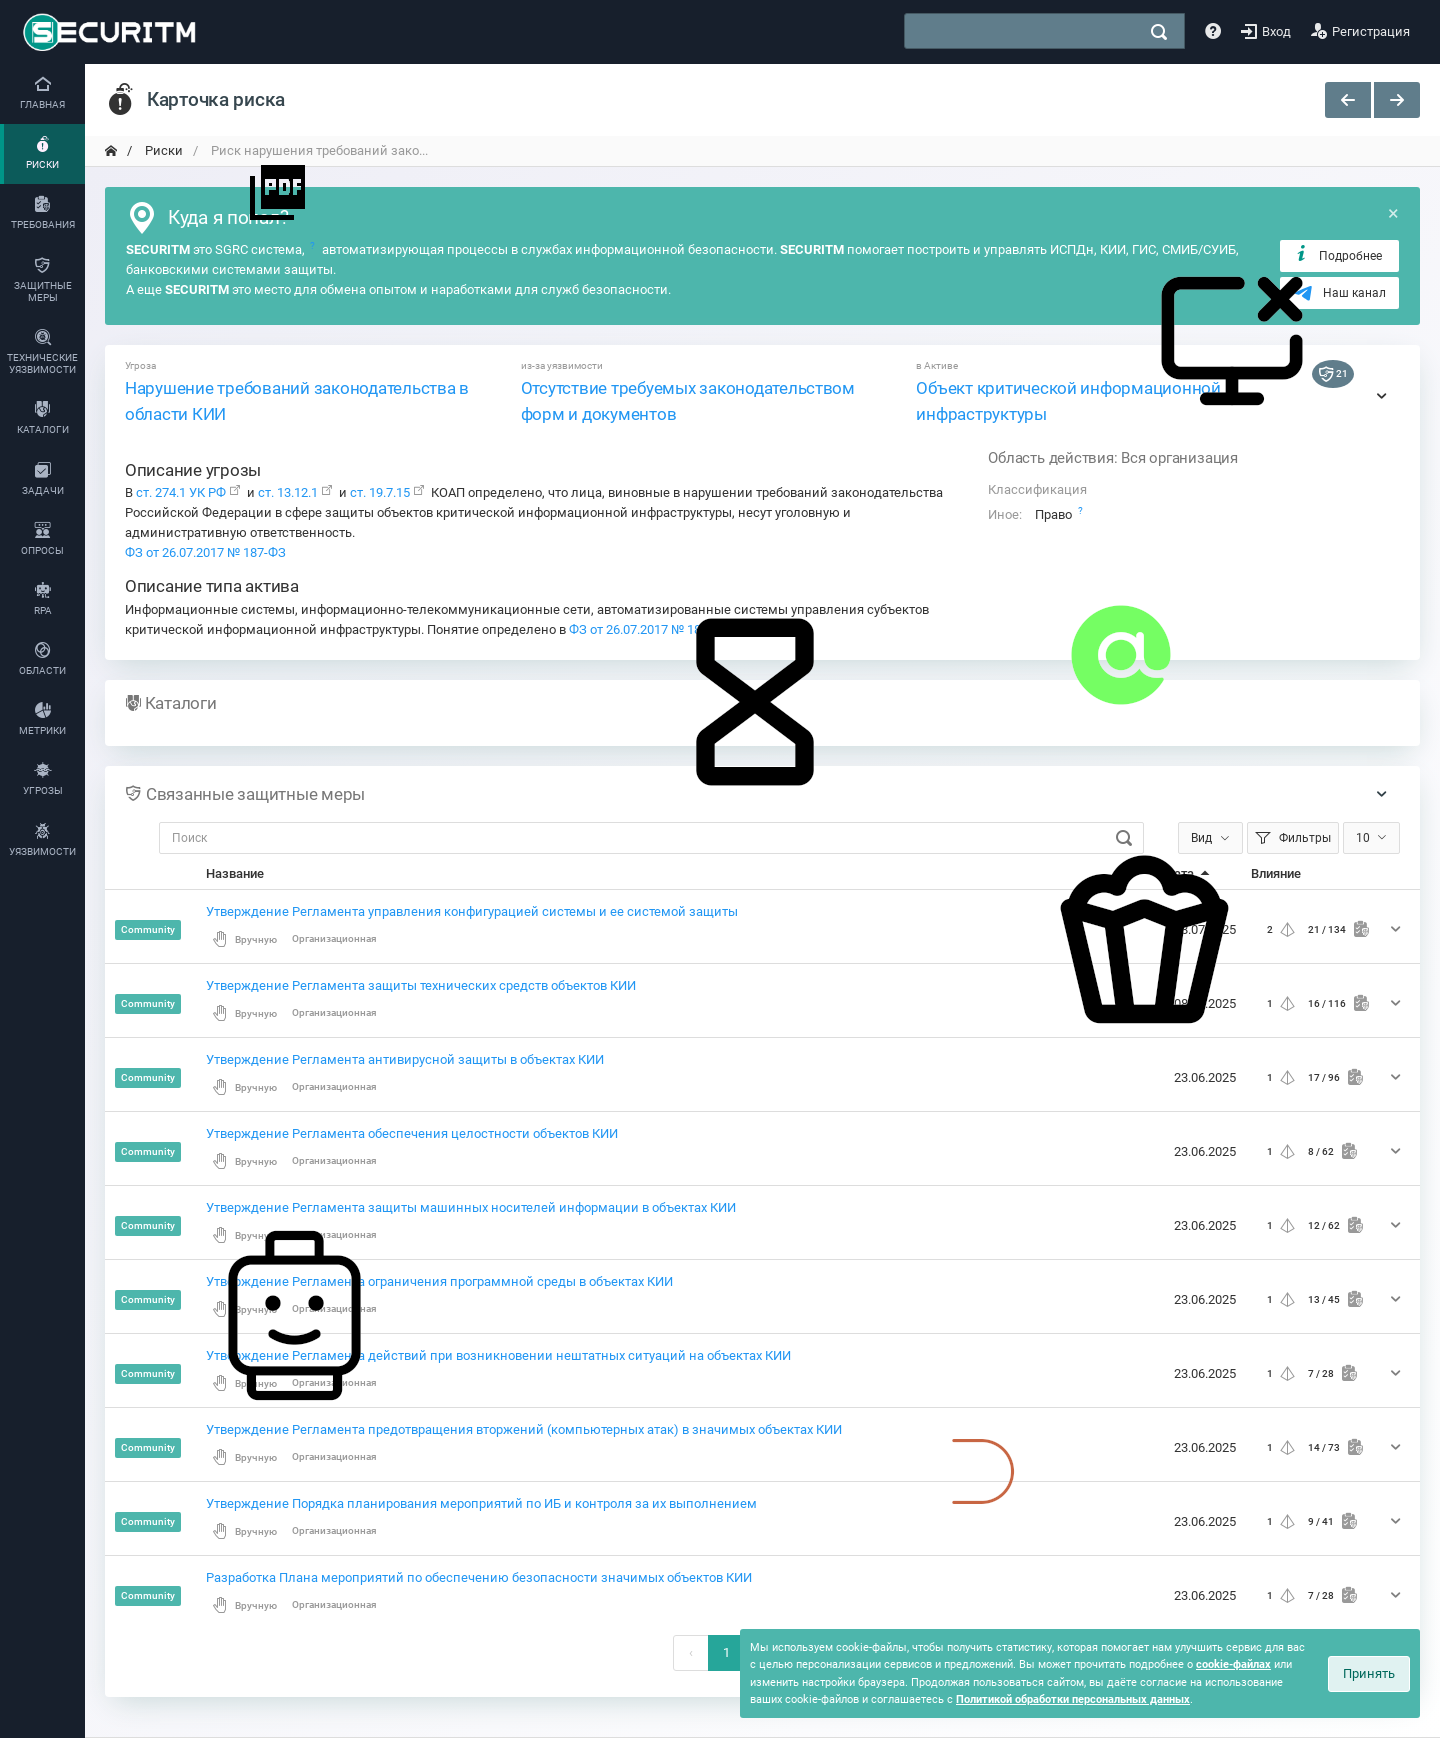 Image resolution: width=1440 pixels, height=1738 pixels. What do you see at coordinates (978, 1471) in the screenshot?
I see `mathematical superset proper of symbol` at bounding box center [978, 1471].